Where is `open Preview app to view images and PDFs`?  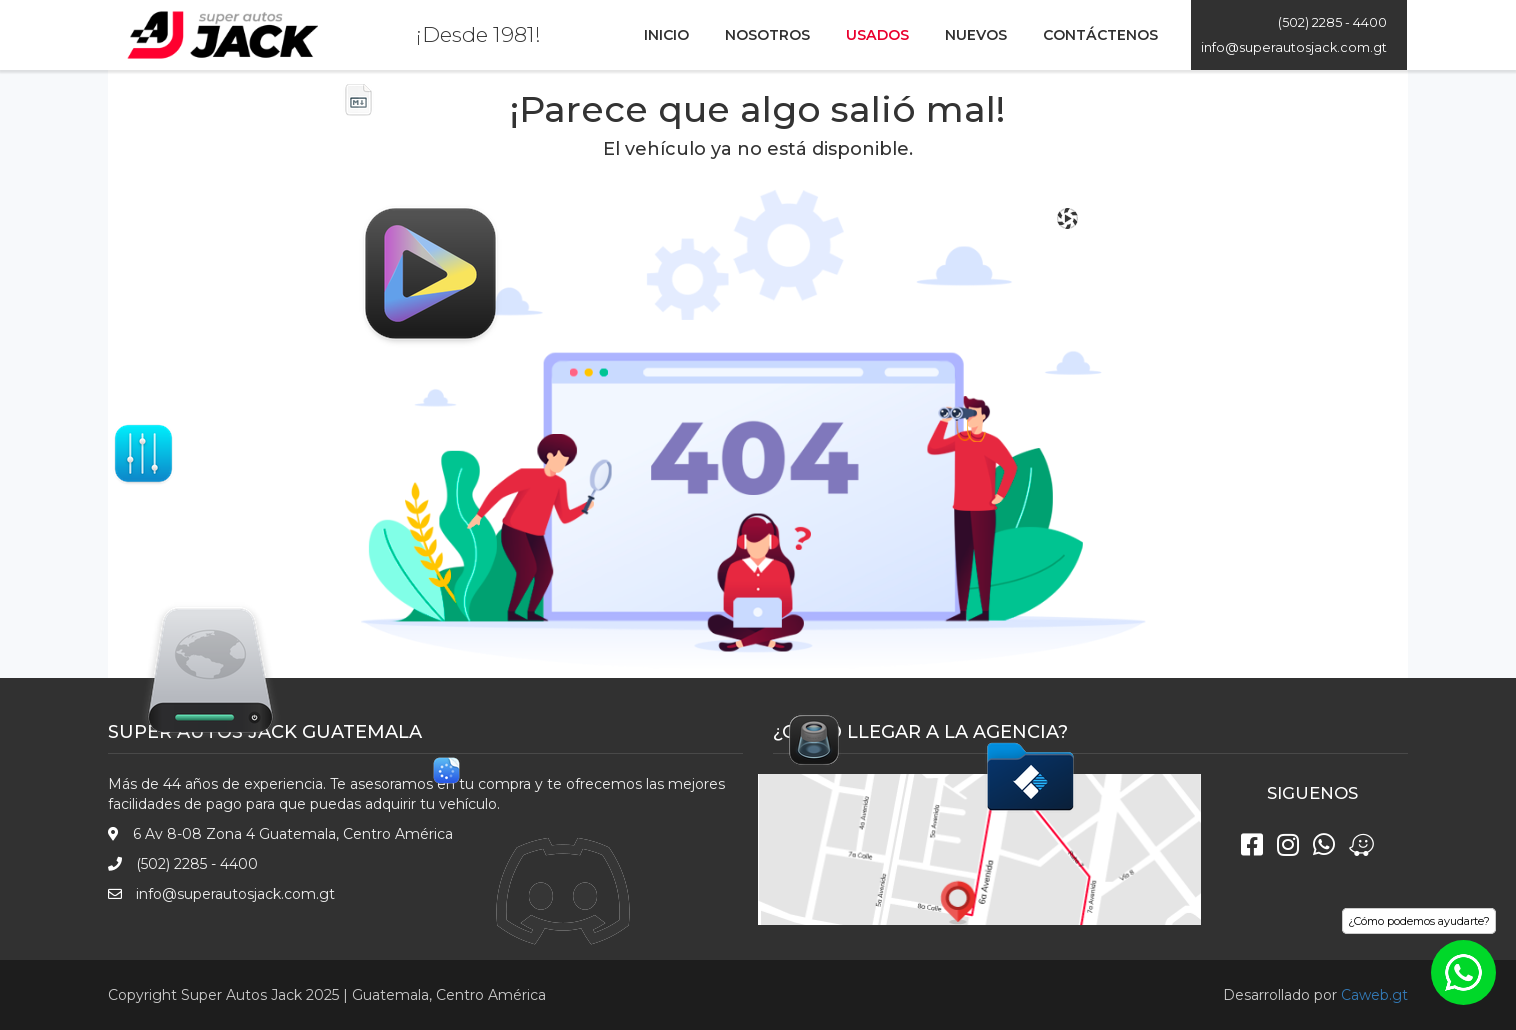 open Preview app to view images and PDFs is located at coordinates (814, 740).